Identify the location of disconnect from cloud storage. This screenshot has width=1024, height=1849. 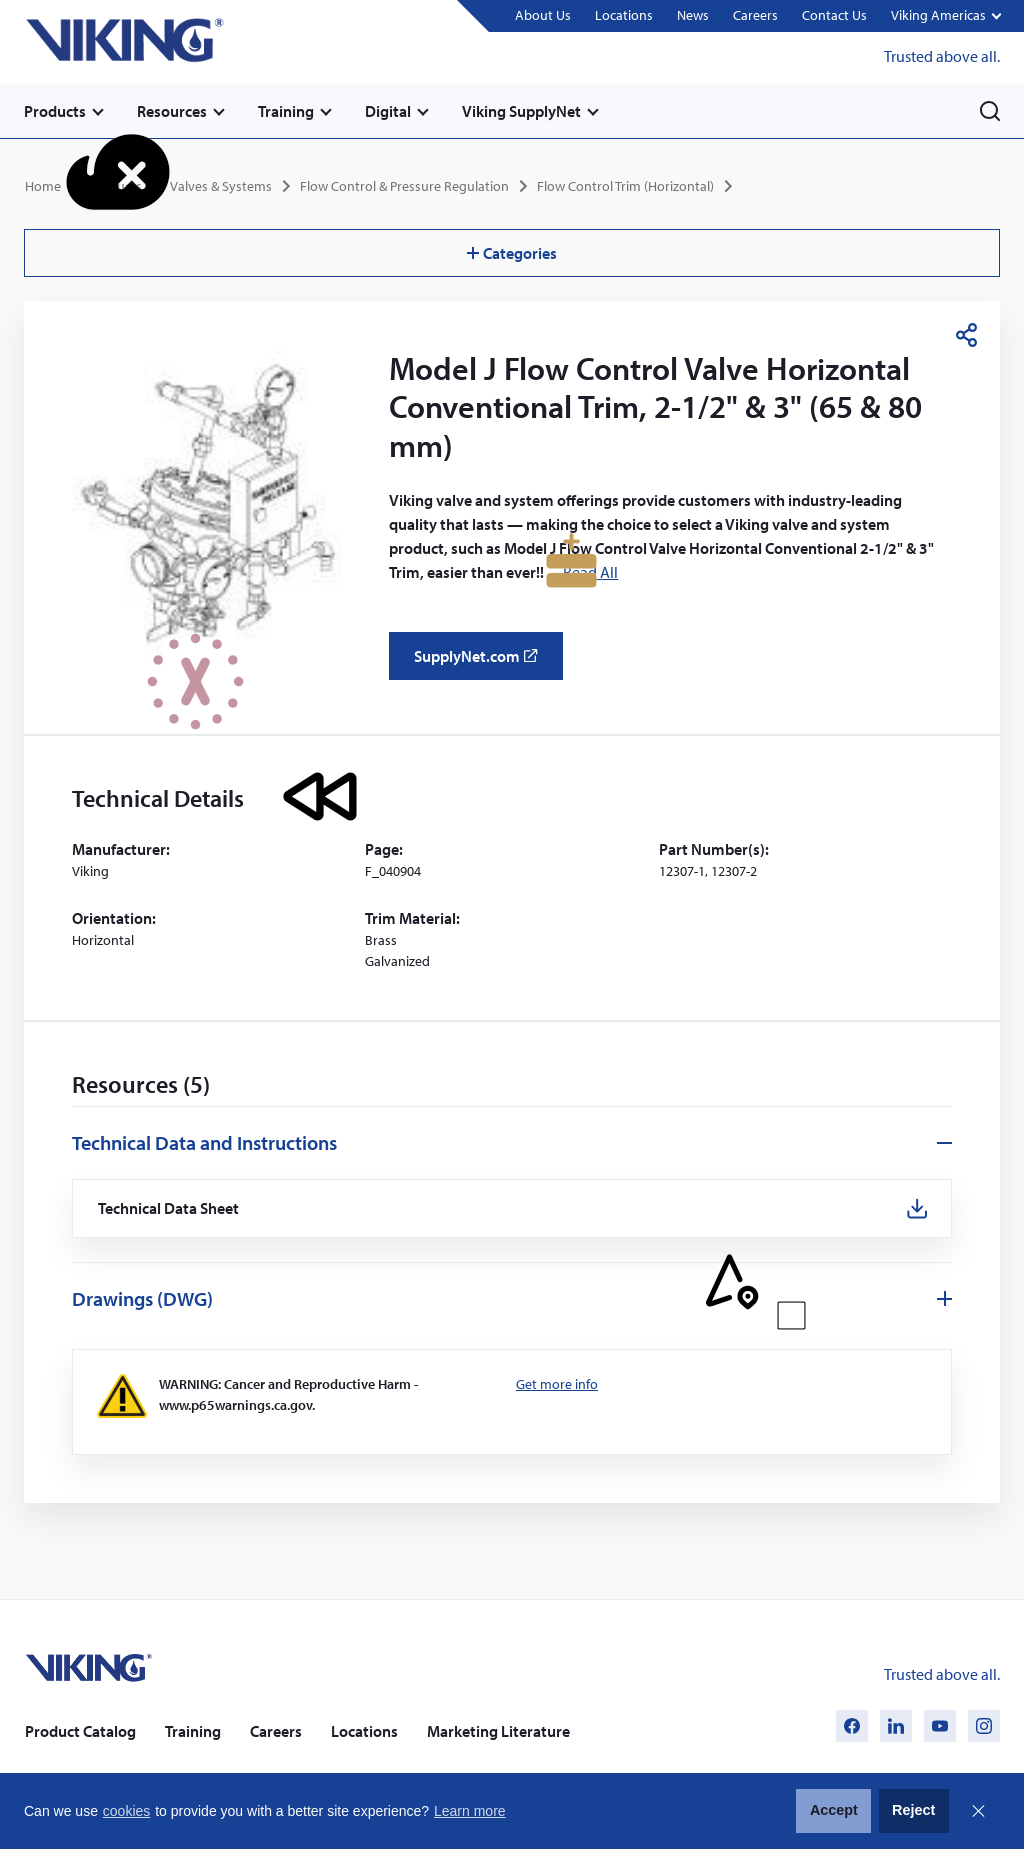
(118, 172).